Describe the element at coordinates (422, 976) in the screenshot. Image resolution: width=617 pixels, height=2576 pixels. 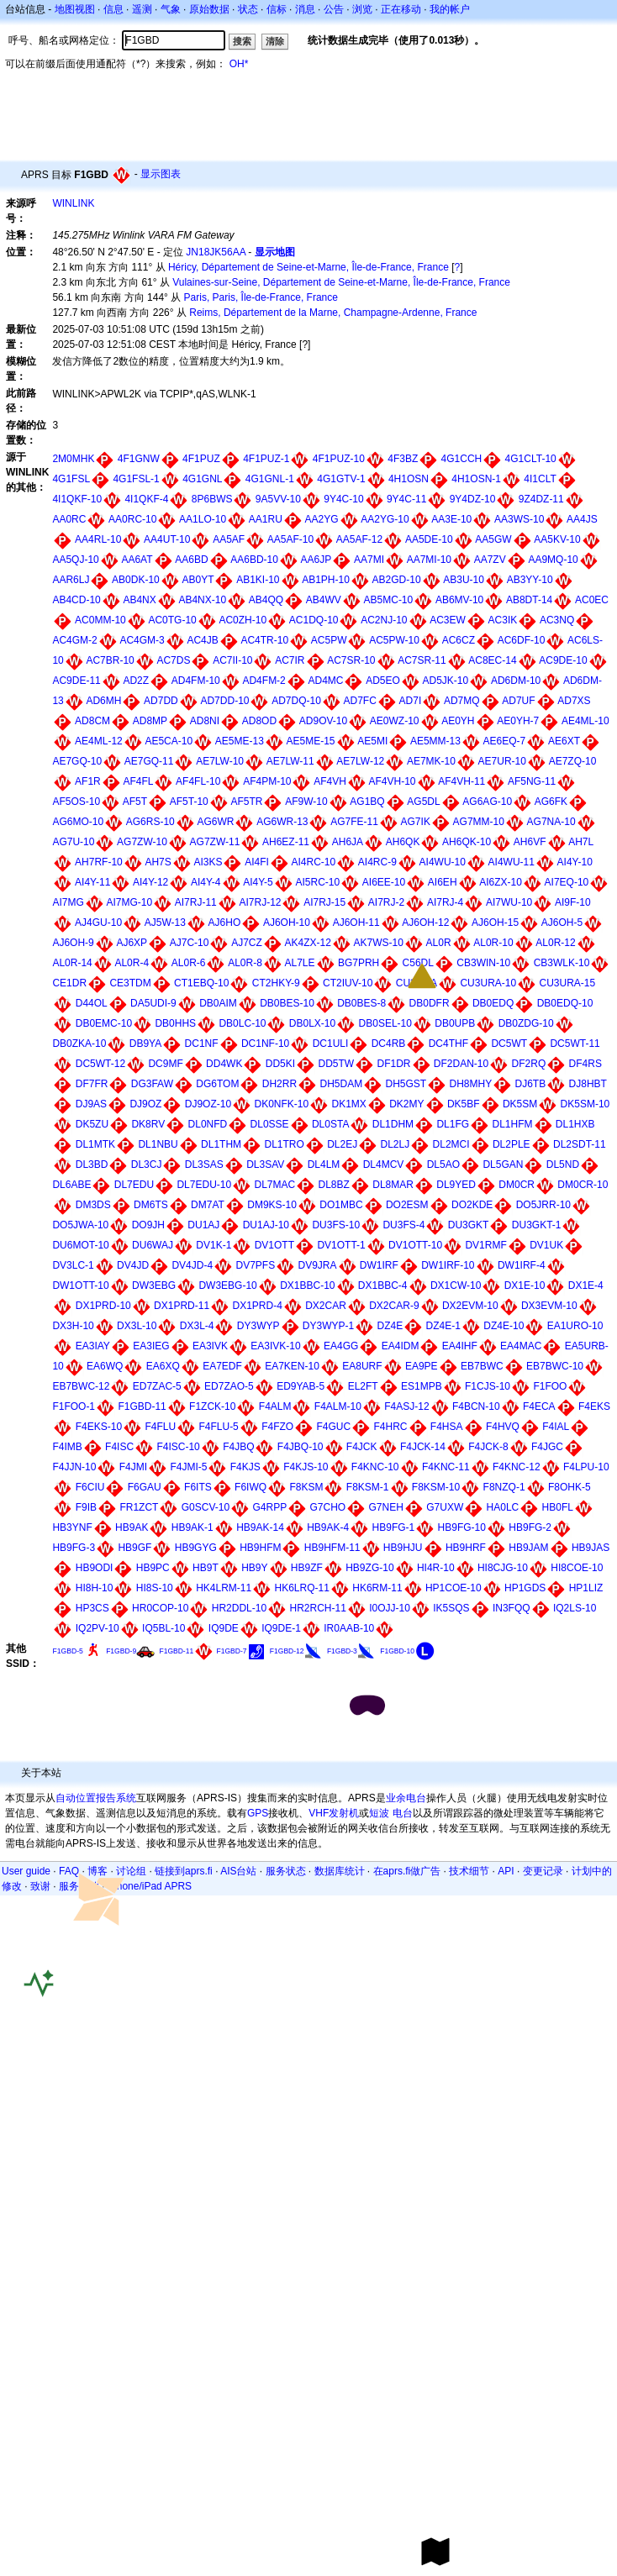
I see `play or start media content` at that location.